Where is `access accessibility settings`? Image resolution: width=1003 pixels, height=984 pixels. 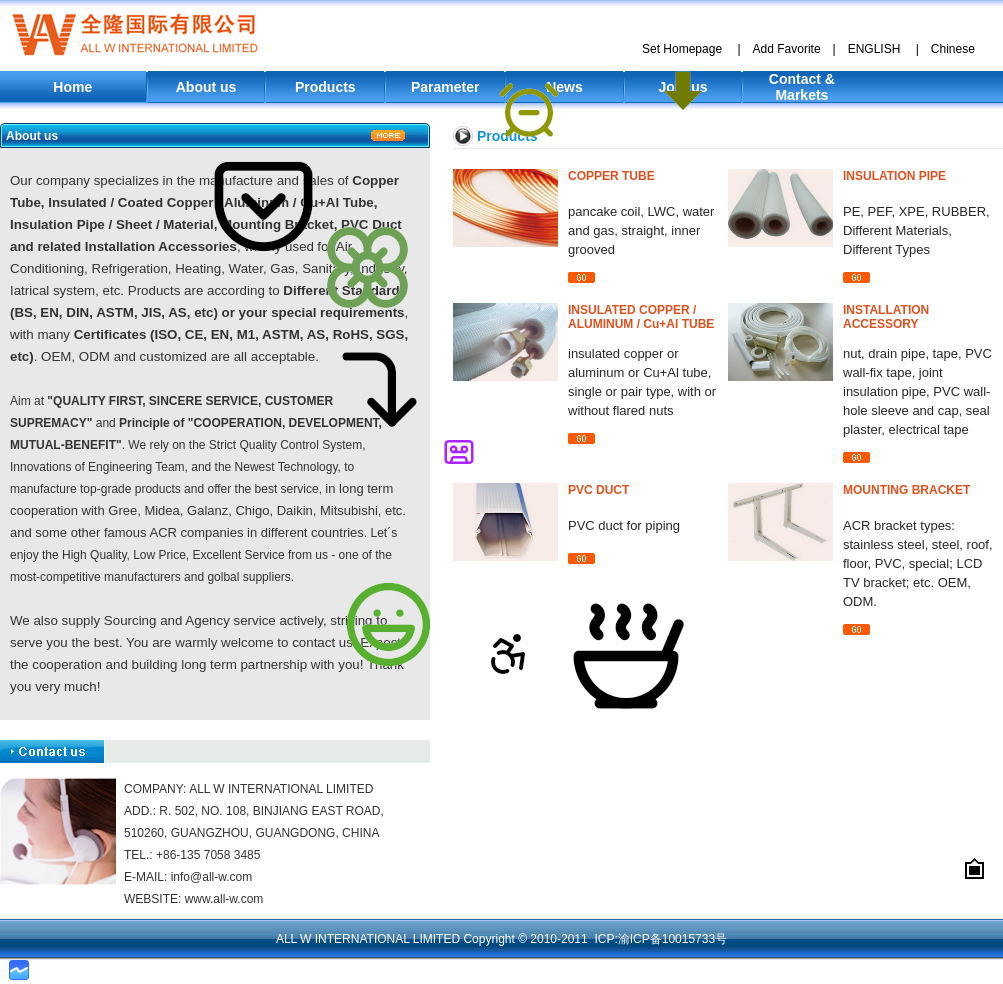 access accessibility settings is located at coordinates (509, 654).